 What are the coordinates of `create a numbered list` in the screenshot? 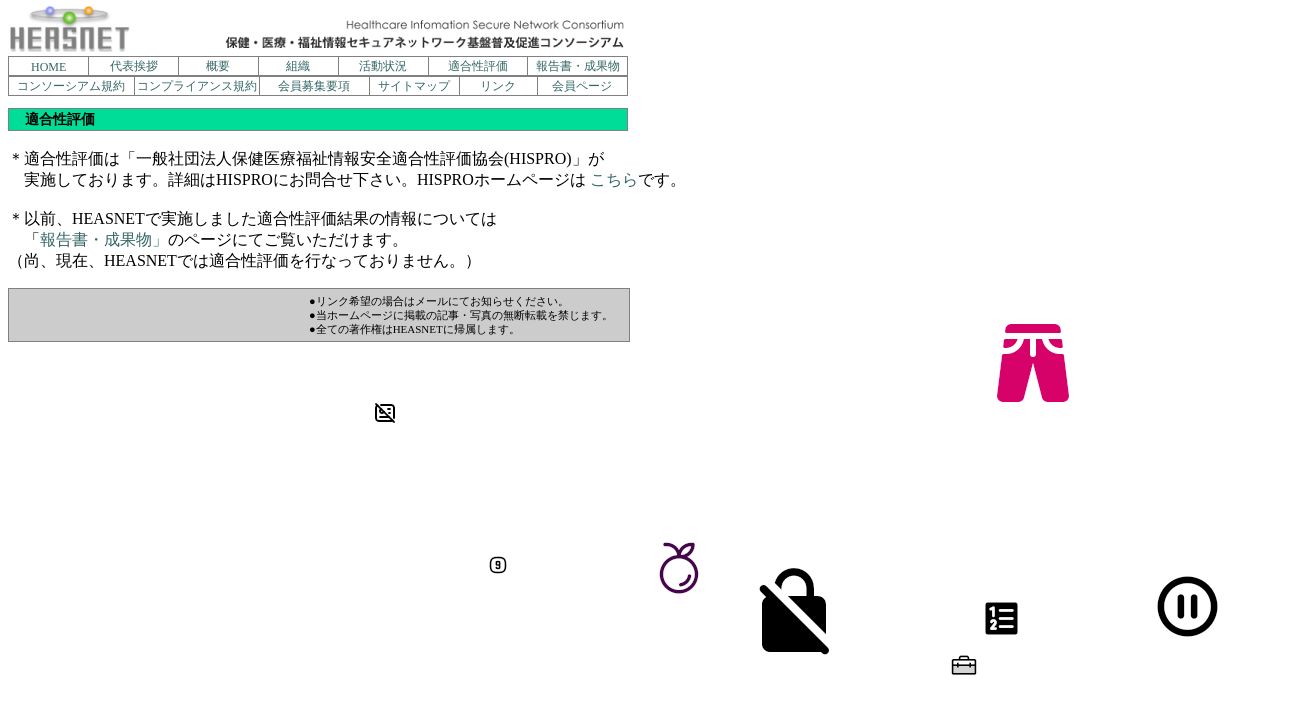 It's located at (1001, 618).